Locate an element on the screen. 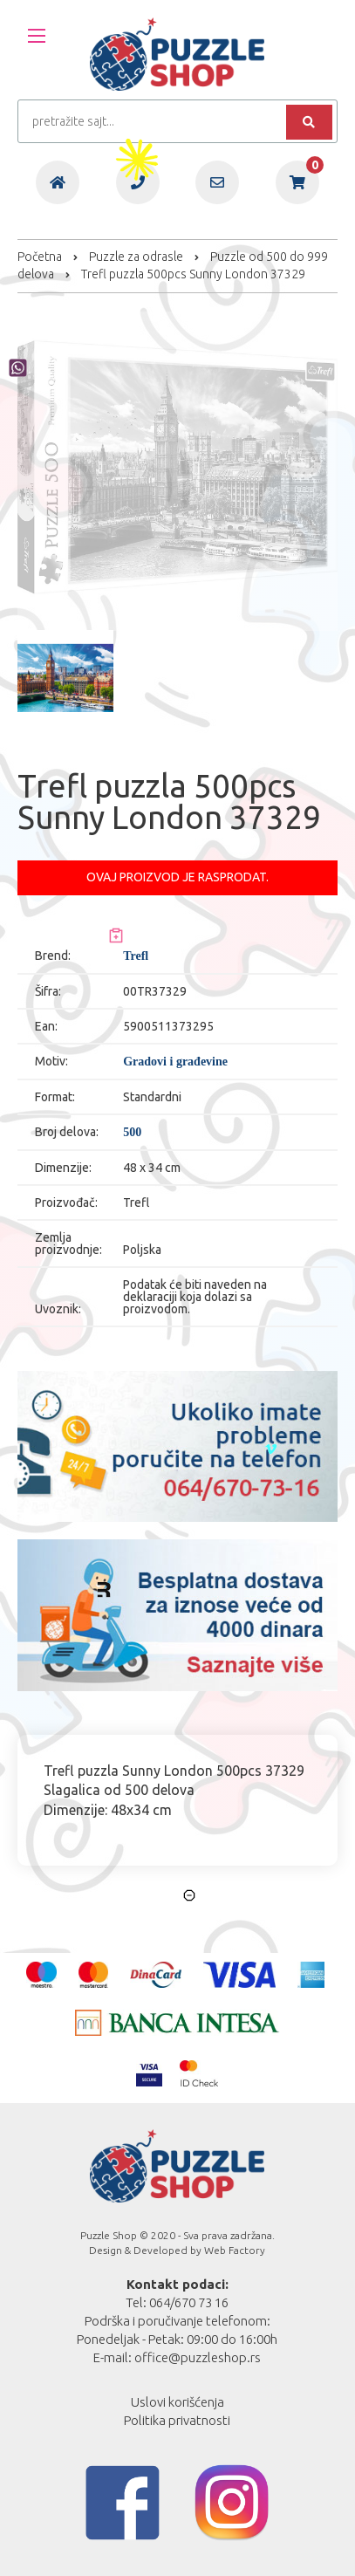 This screenshot has width=355, height=2576. open the Vimeo app is located at coordinates (270, 1449).